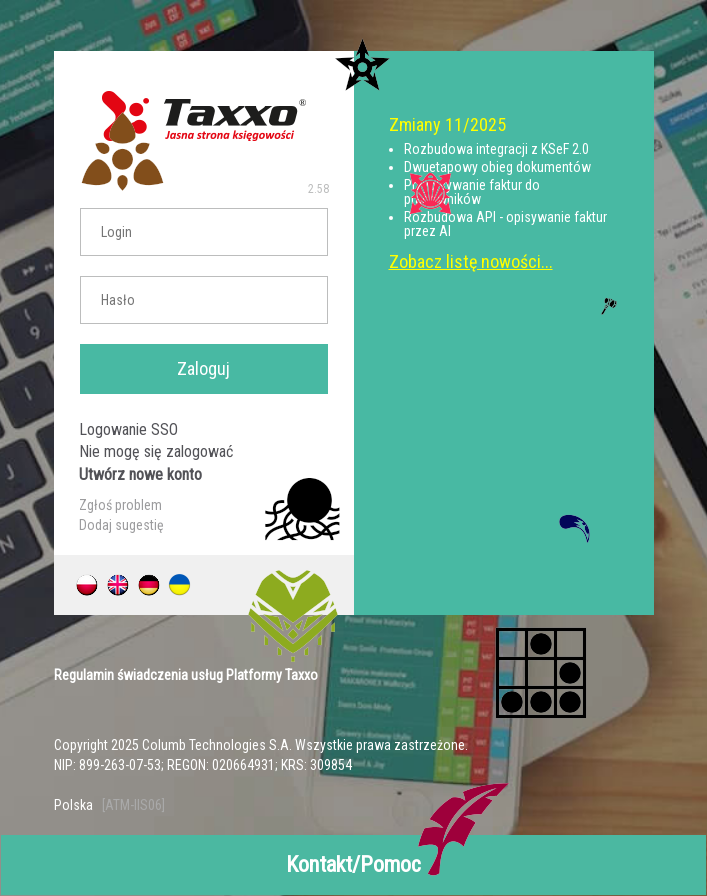 This screenshot has height=896, width=707. I want to click on activate claw attack ability, so click(574, 529).